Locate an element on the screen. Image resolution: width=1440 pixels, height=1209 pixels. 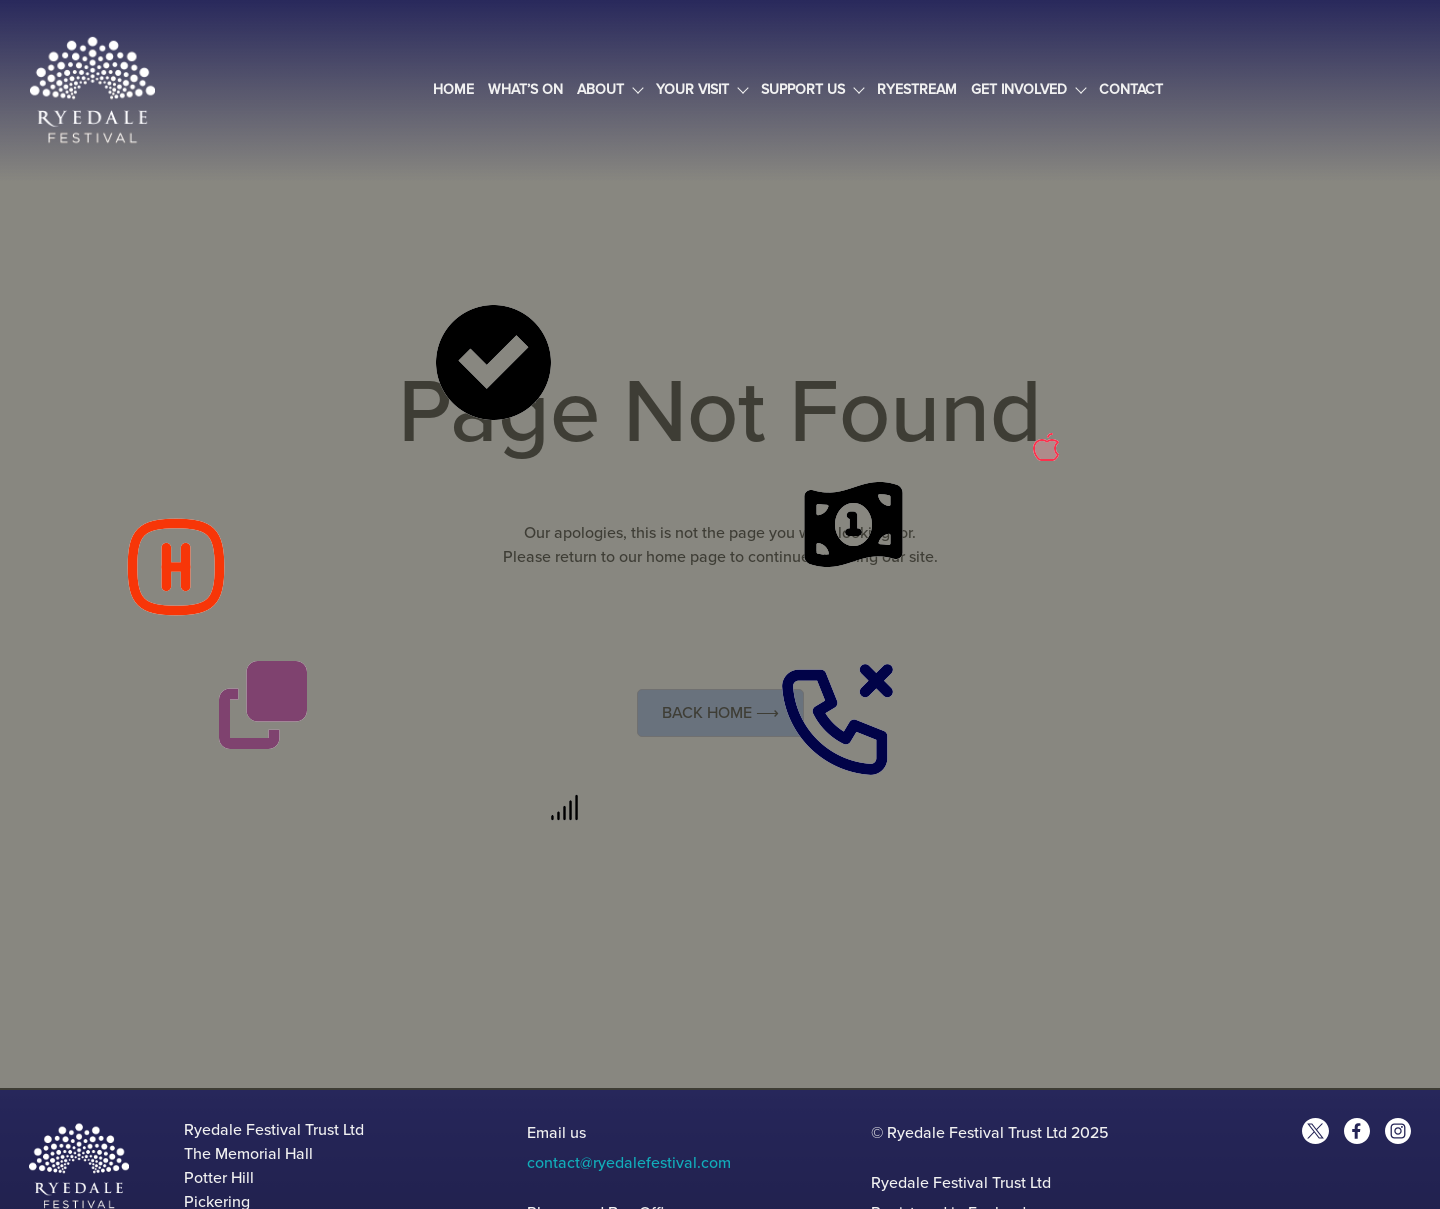
end the current phone call is located at coordinates (837, 719).